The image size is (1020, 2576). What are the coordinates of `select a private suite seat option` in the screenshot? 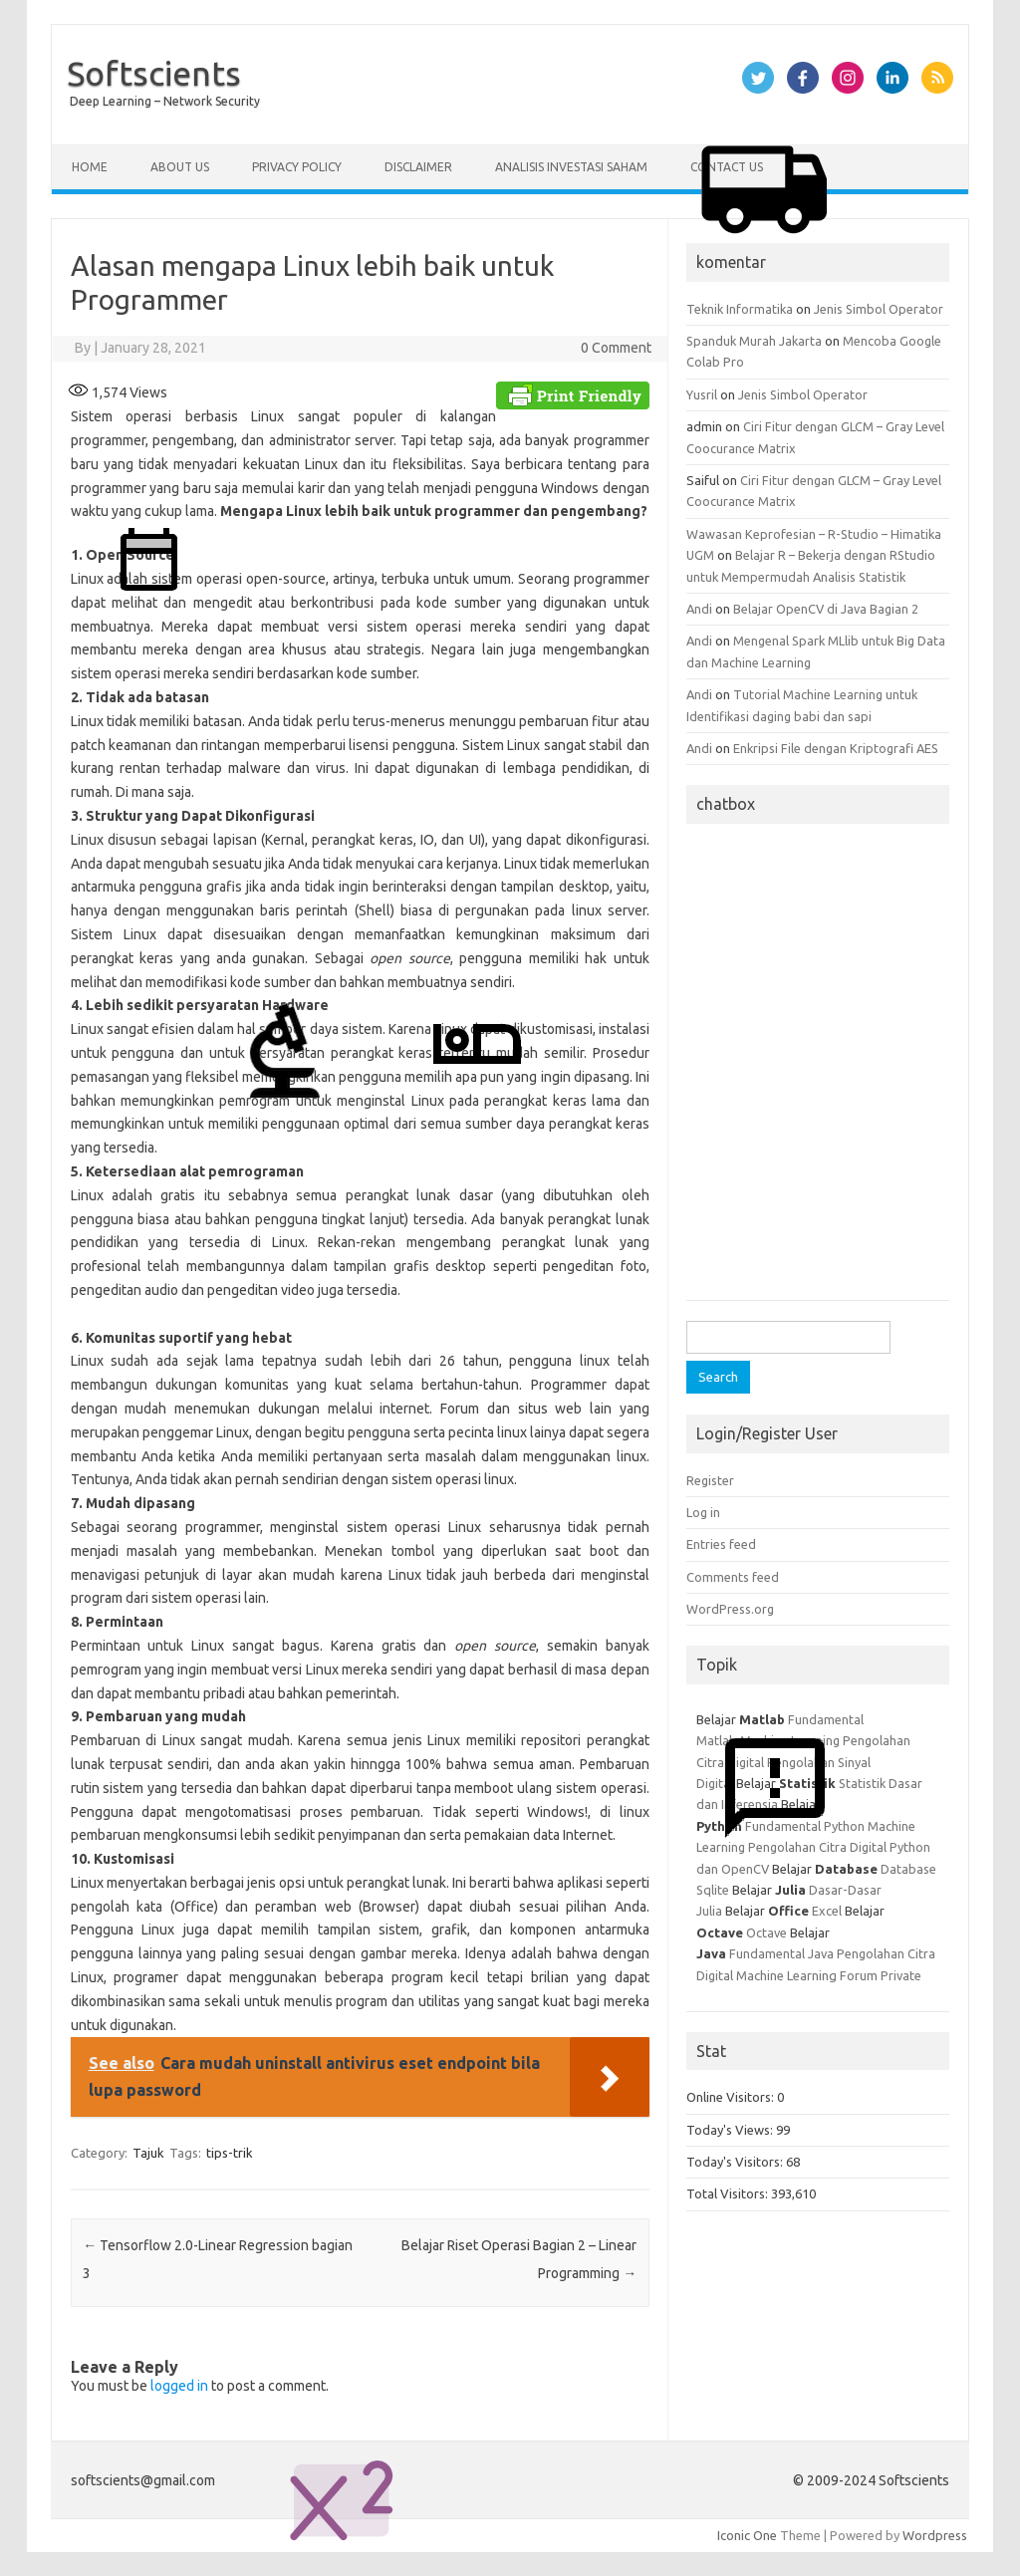 It's located at (477, 1044).